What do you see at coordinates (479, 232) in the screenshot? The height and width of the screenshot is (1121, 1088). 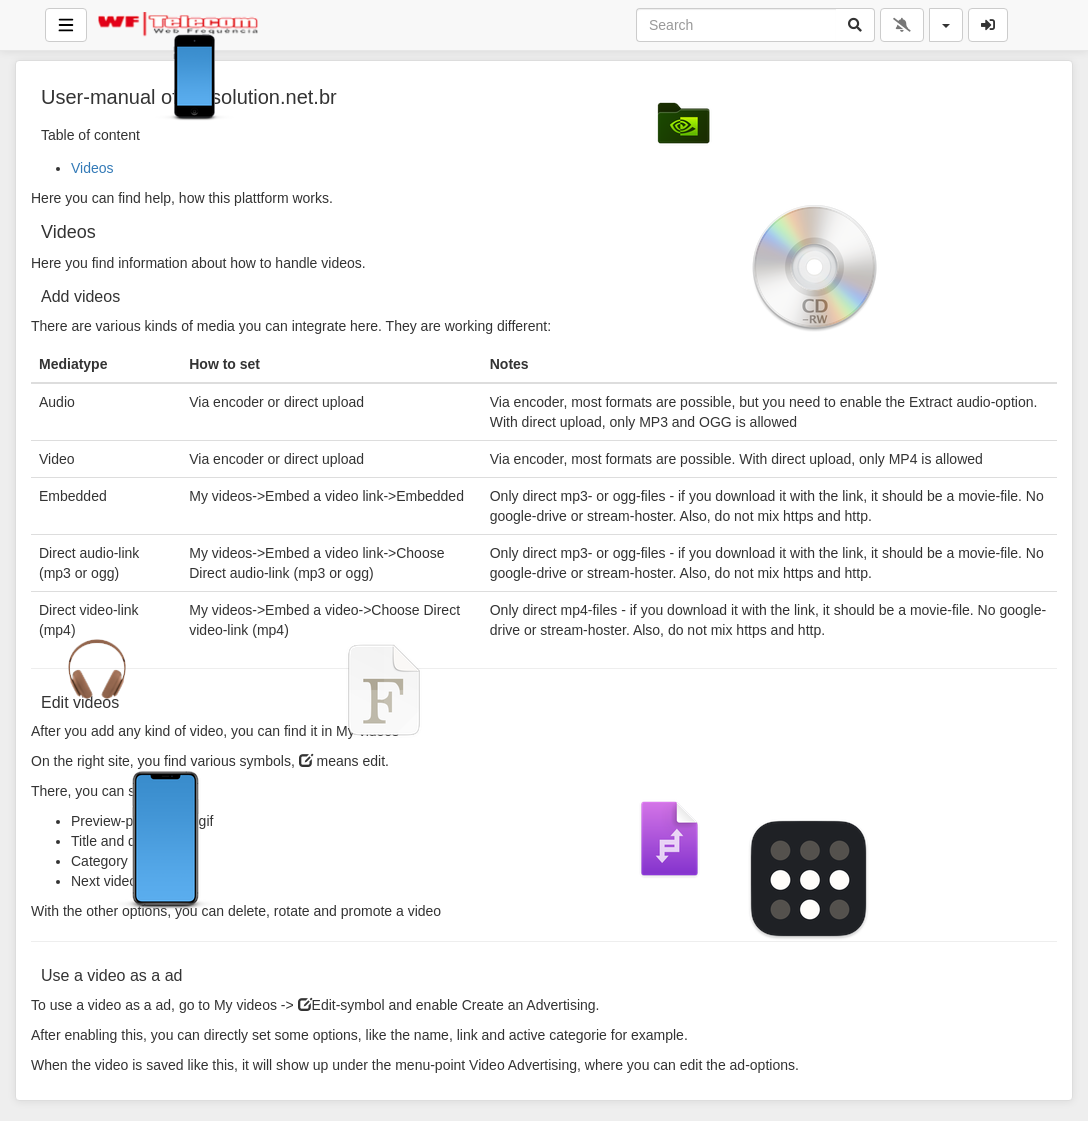 I see `placeholder or missing library behavior indicator` at bounding box center [479, 232].